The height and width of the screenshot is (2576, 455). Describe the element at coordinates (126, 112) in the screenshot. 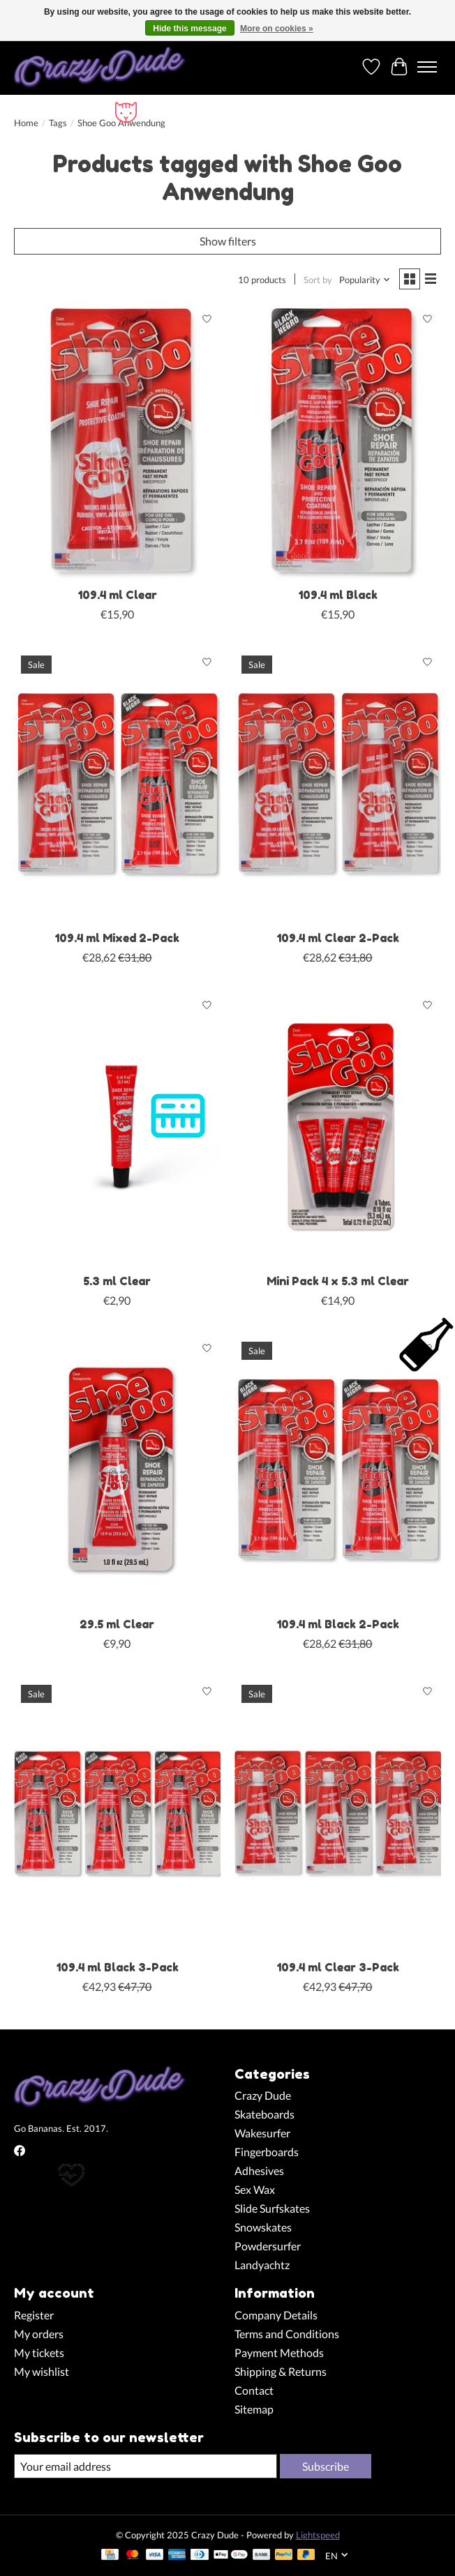

I see `view pet or animal-related content` at that location.